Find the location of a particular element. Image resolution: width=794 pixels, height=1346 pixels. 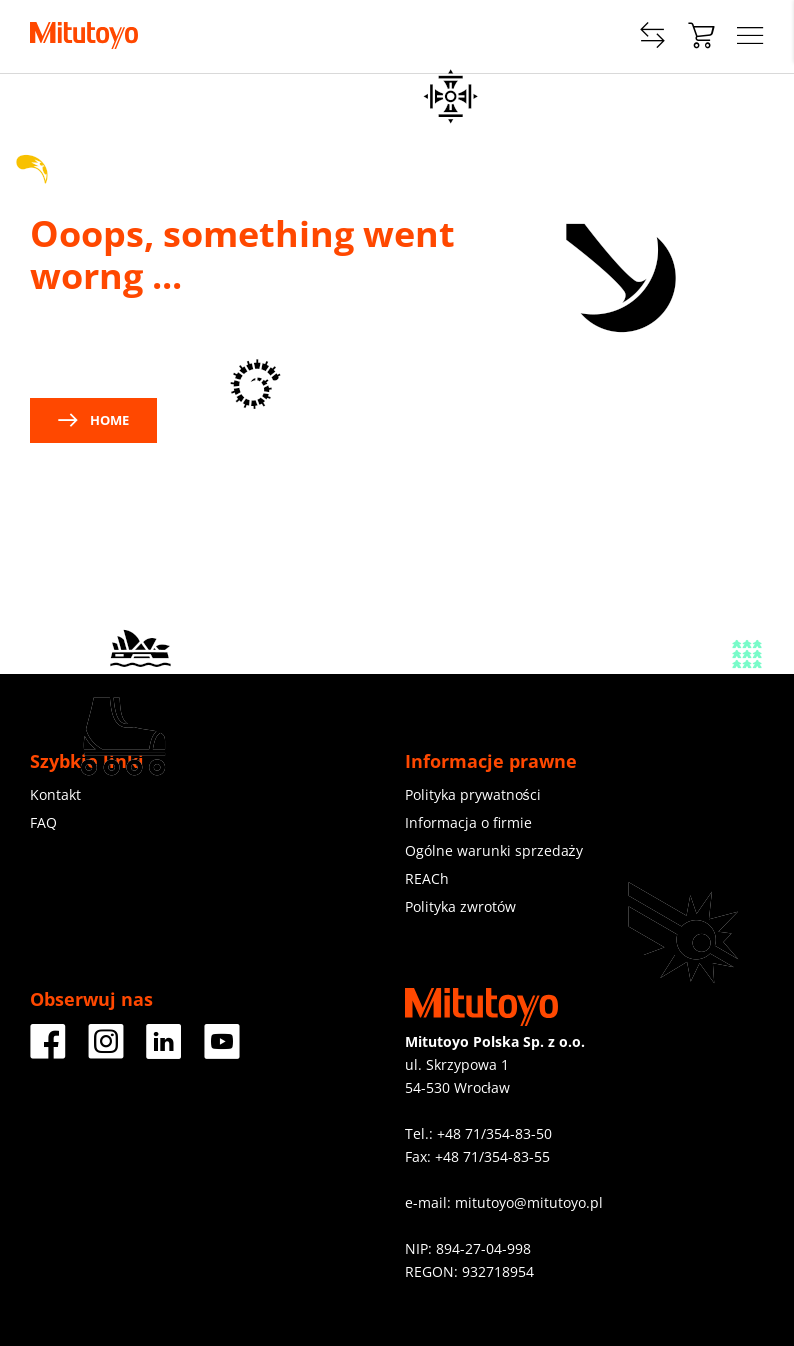

view sydney opera house landmark information is located at coordinates (140, 643).